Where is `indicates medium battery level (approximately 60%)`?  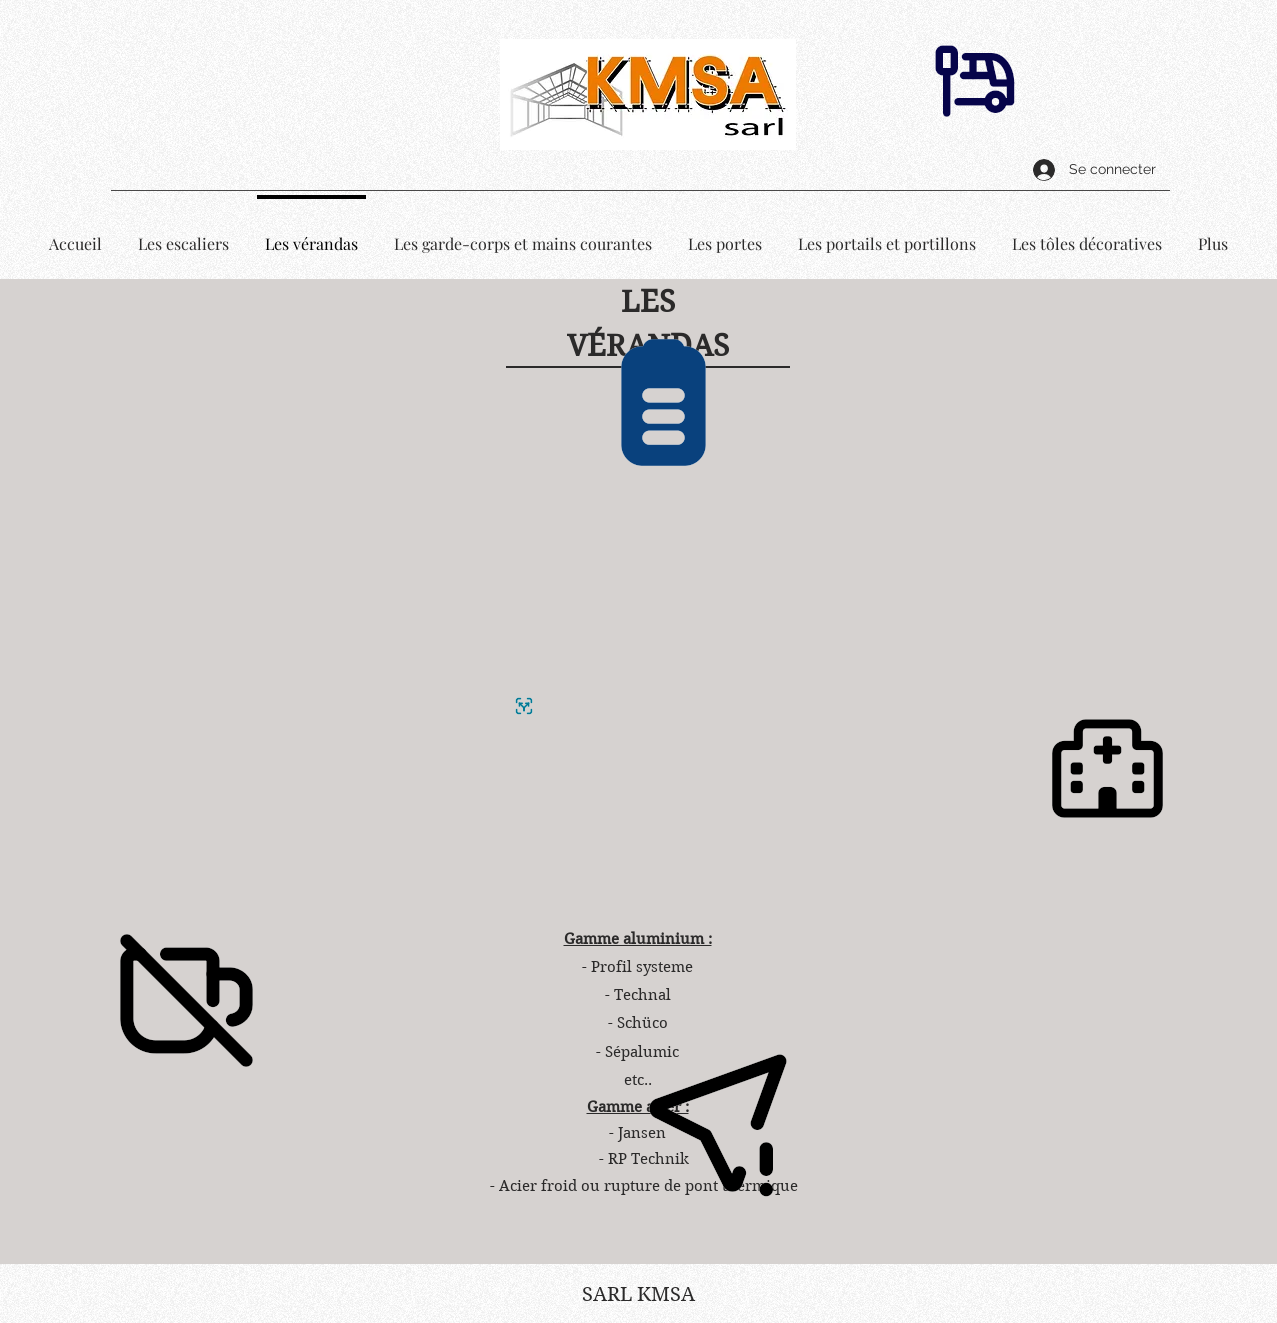 indicates medium battery level (approximately 60%) is located at coordinates (663, 402).